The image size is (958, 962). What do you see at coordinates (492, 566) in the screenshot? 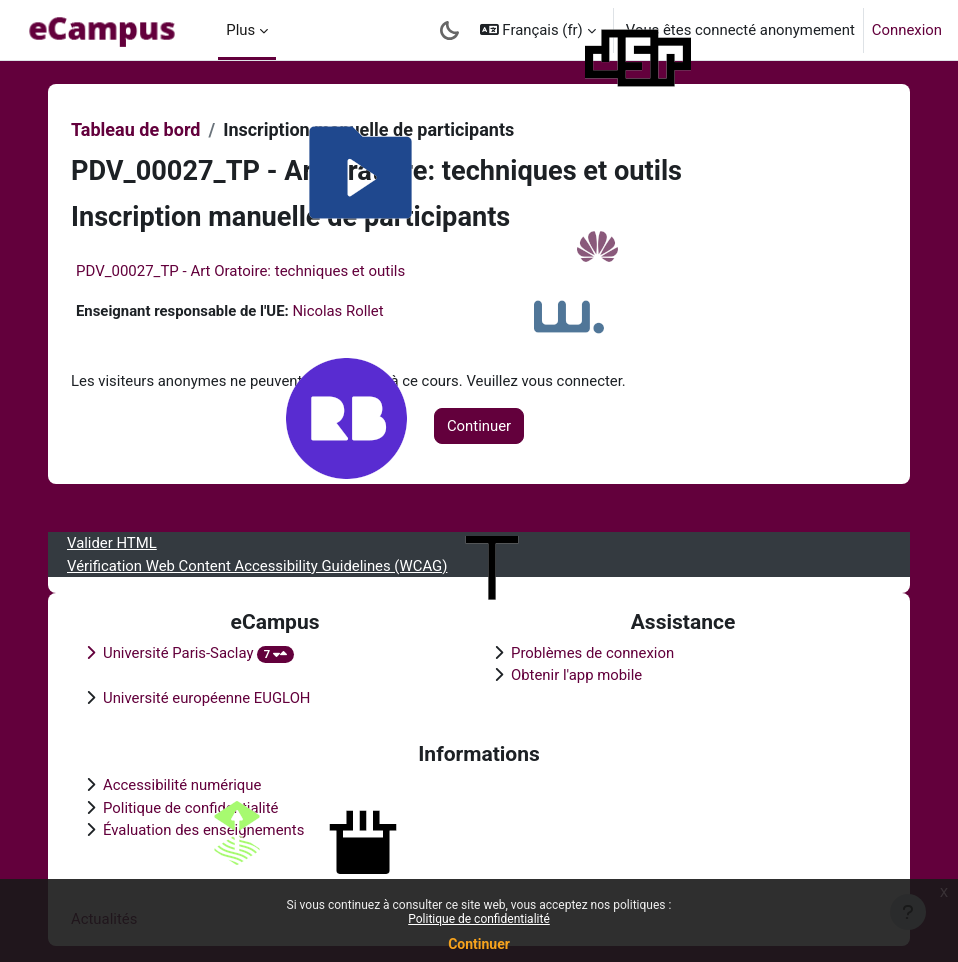
I see `insert or edit text` at bounding box center [492, 566].